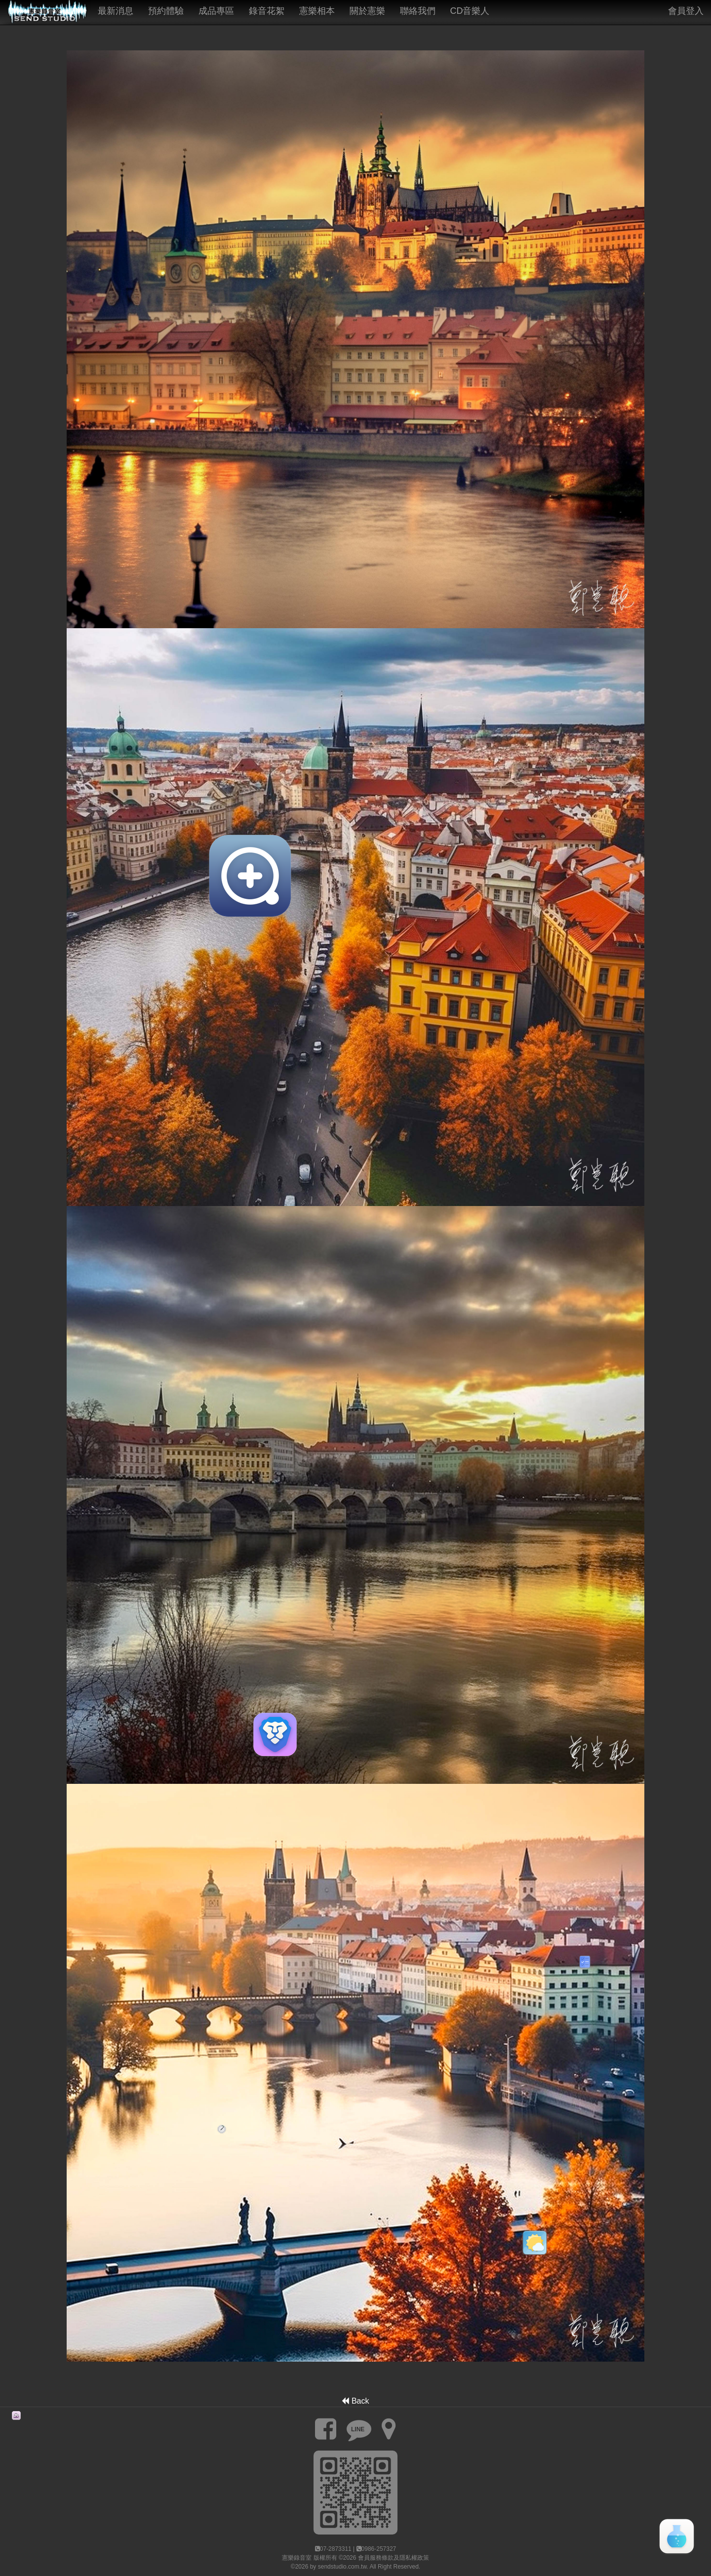 Image resolution: width=711 pixels, height=2576 pixels. I want to click on open the to-do list app, so click(585, 1962).